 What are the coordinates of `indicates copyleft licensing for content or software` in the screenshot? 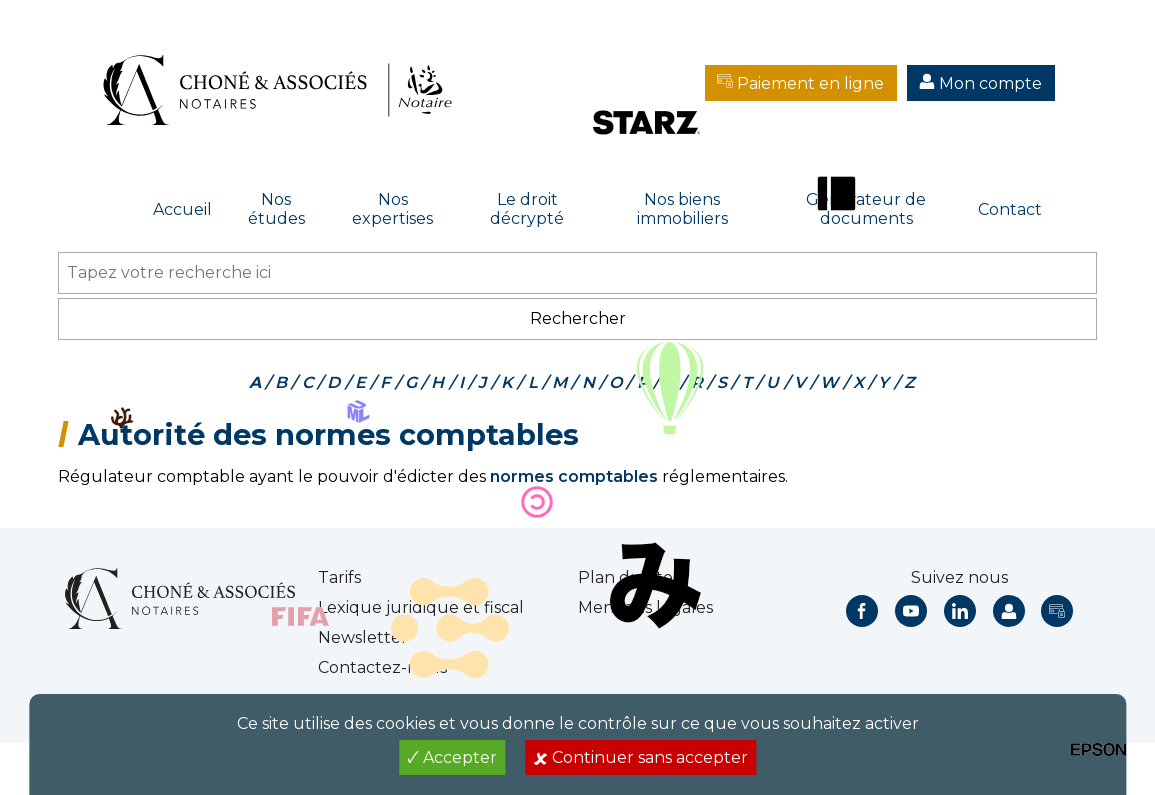 It's located at (537, 502).